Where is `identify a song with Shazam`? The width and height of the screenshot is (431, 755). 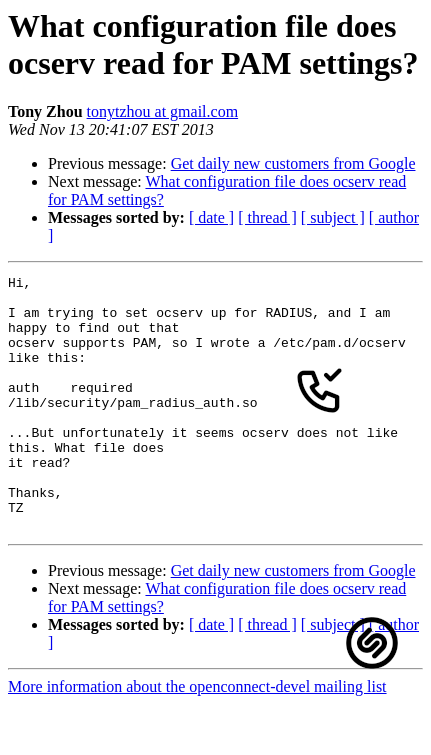
identify a song with Shazam is located at coordinates (372, 643).